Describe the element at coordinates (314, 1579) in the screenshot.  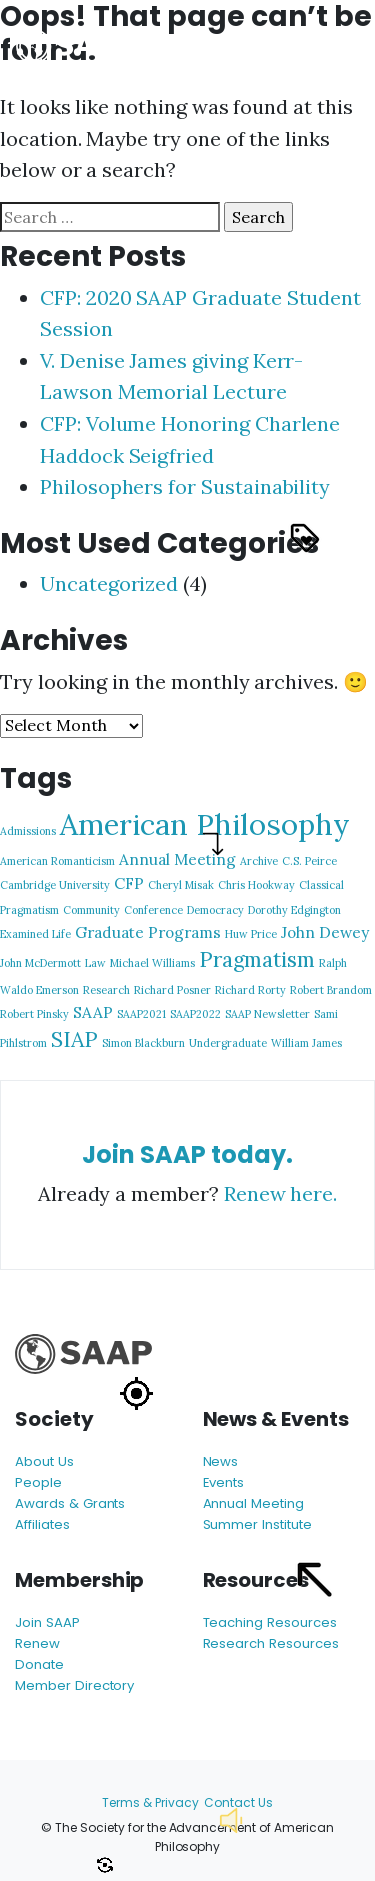
I see `navigate to the northwest direction` at that location.